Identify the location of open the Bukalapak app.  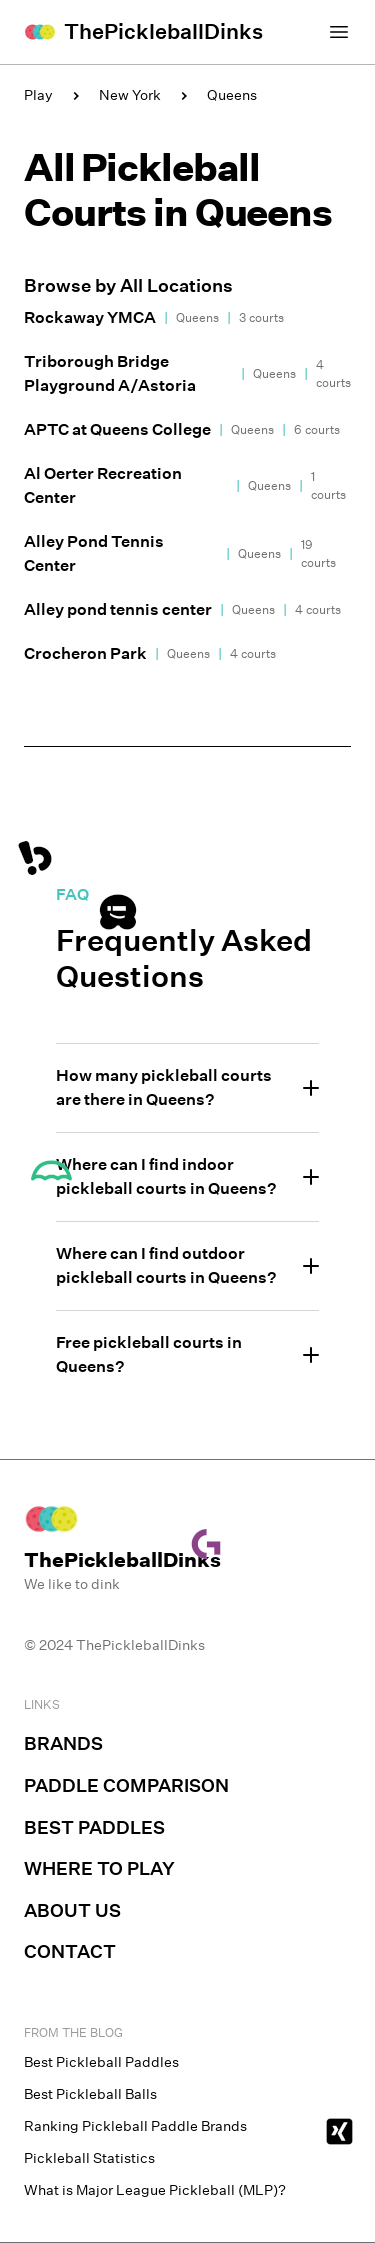
(35, 858).